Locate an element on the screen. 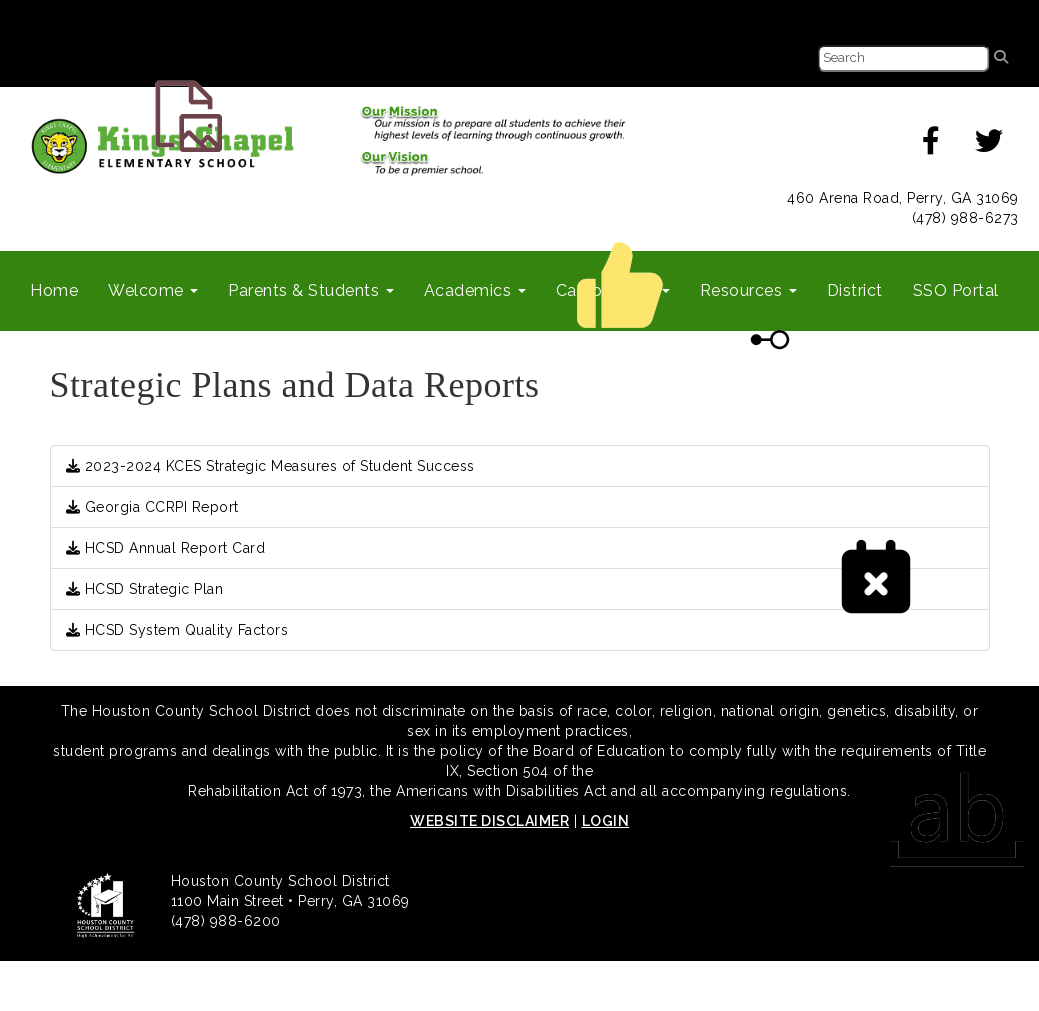  open a media file is located at coordinates (184, 114).